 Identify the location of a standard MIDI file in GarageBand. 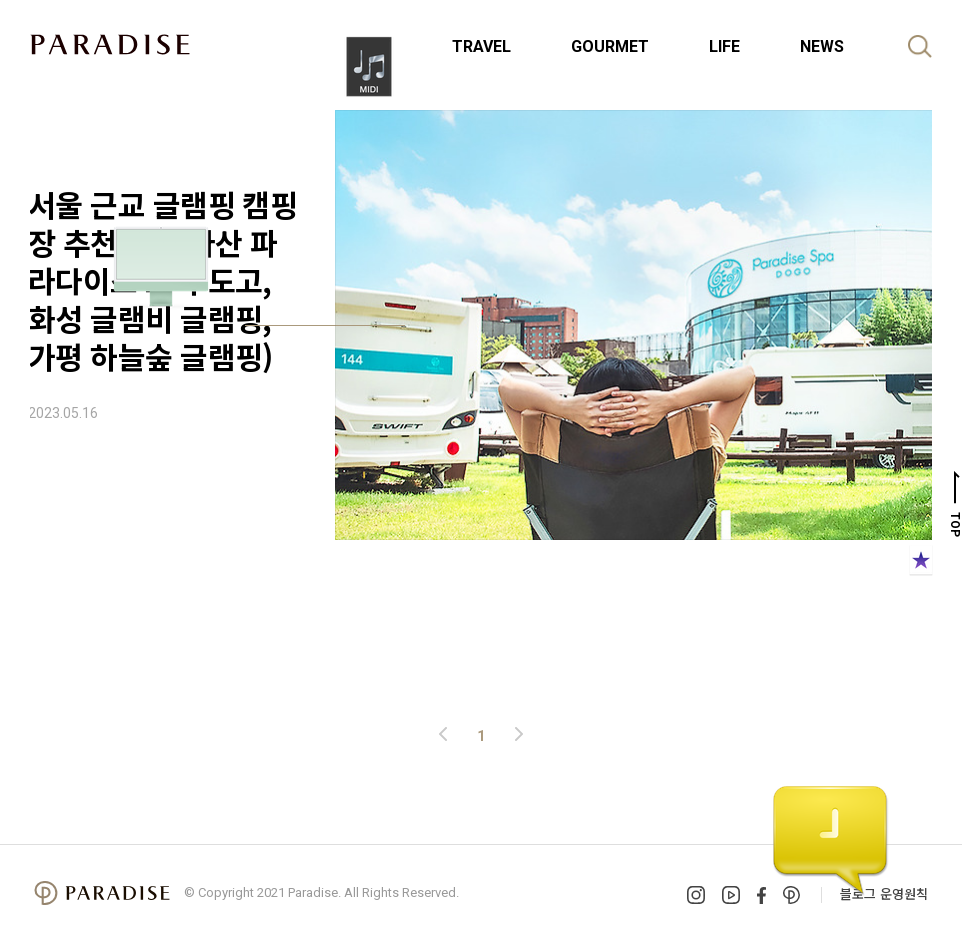
(369, 68).